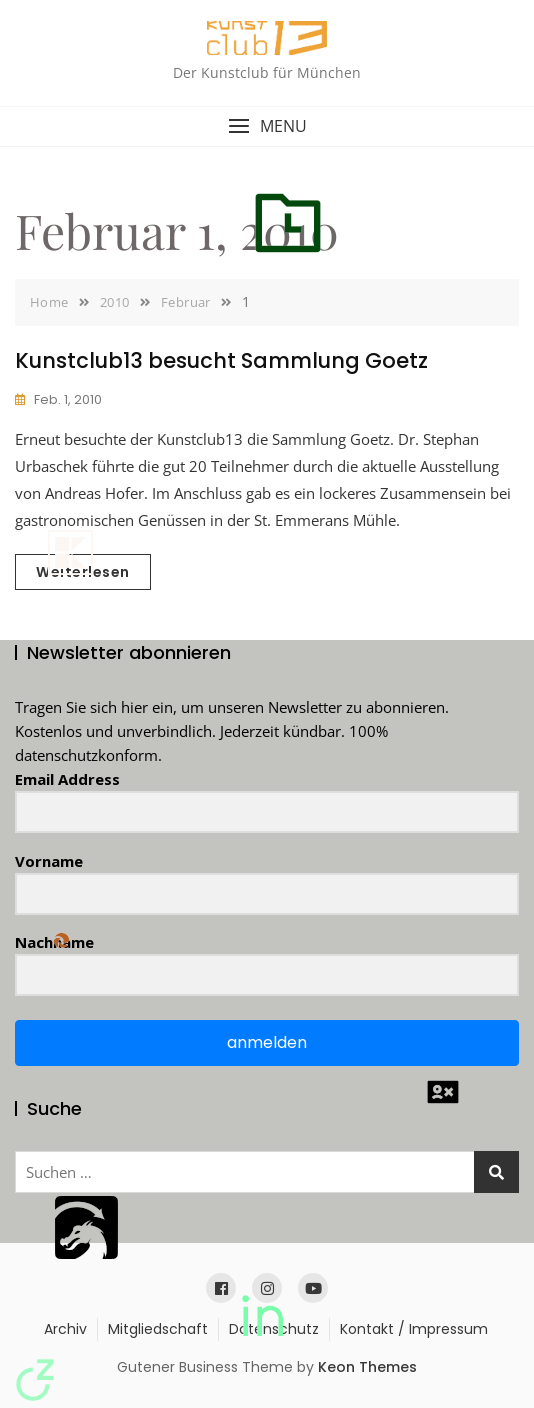 The image size is (534, 1408). Describe the element at coordinates (288, 223) in the screenshot. I see `view folder history or previous versions` at that location.